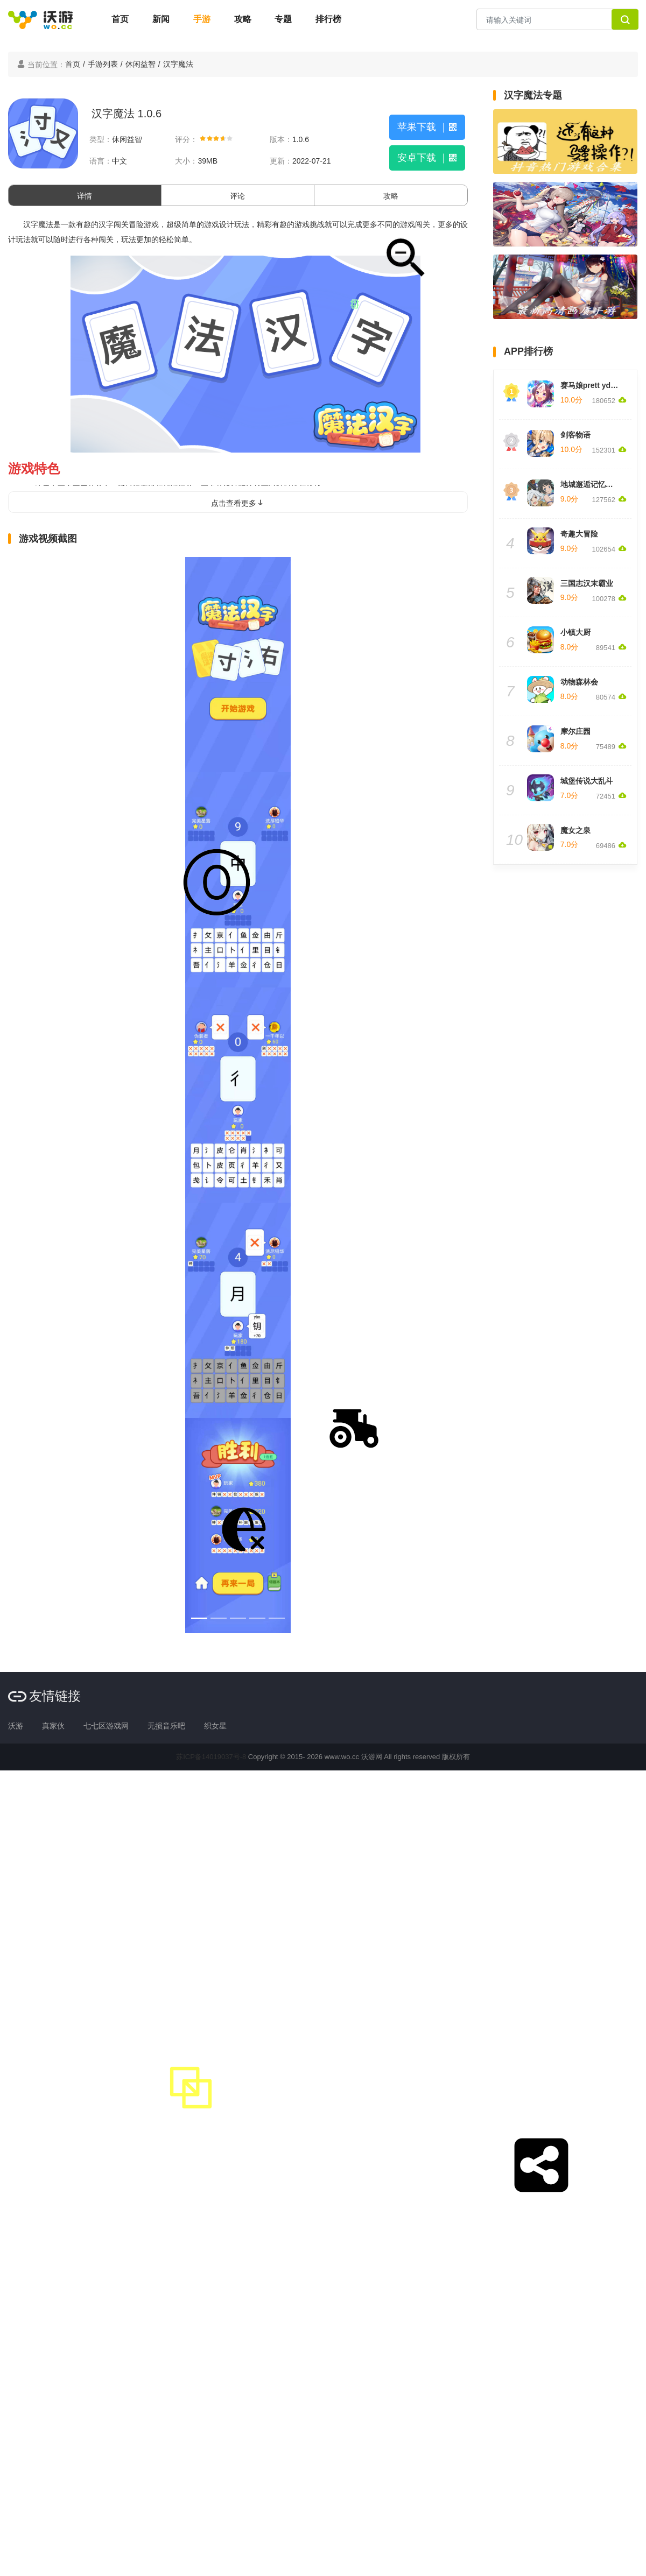 The width and height of the screenshot is (646, 2576). Describe the element at coordinates (216, 882) in the screenshot. I see `indicates zero items or notifications` at that location.